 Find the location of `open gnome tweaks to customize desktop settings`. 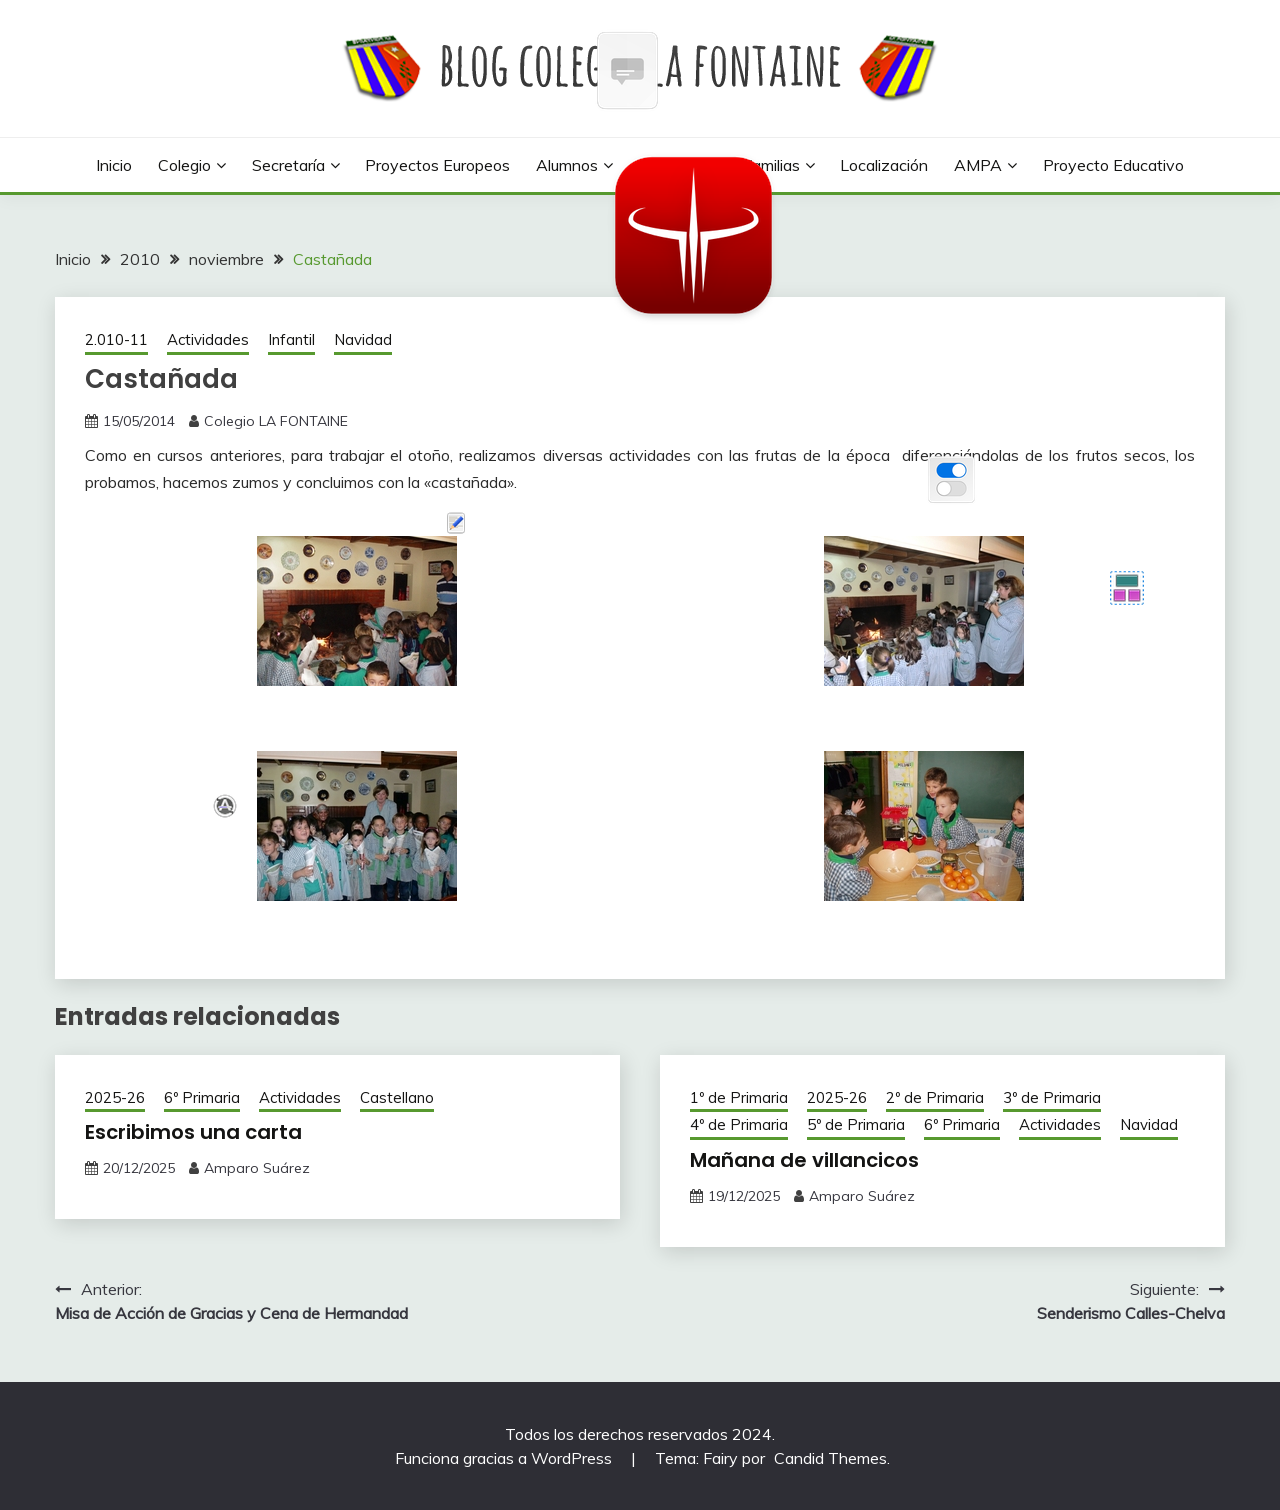

open gnome tweaks to customize desktop settings is located at coordinates (951, 479).